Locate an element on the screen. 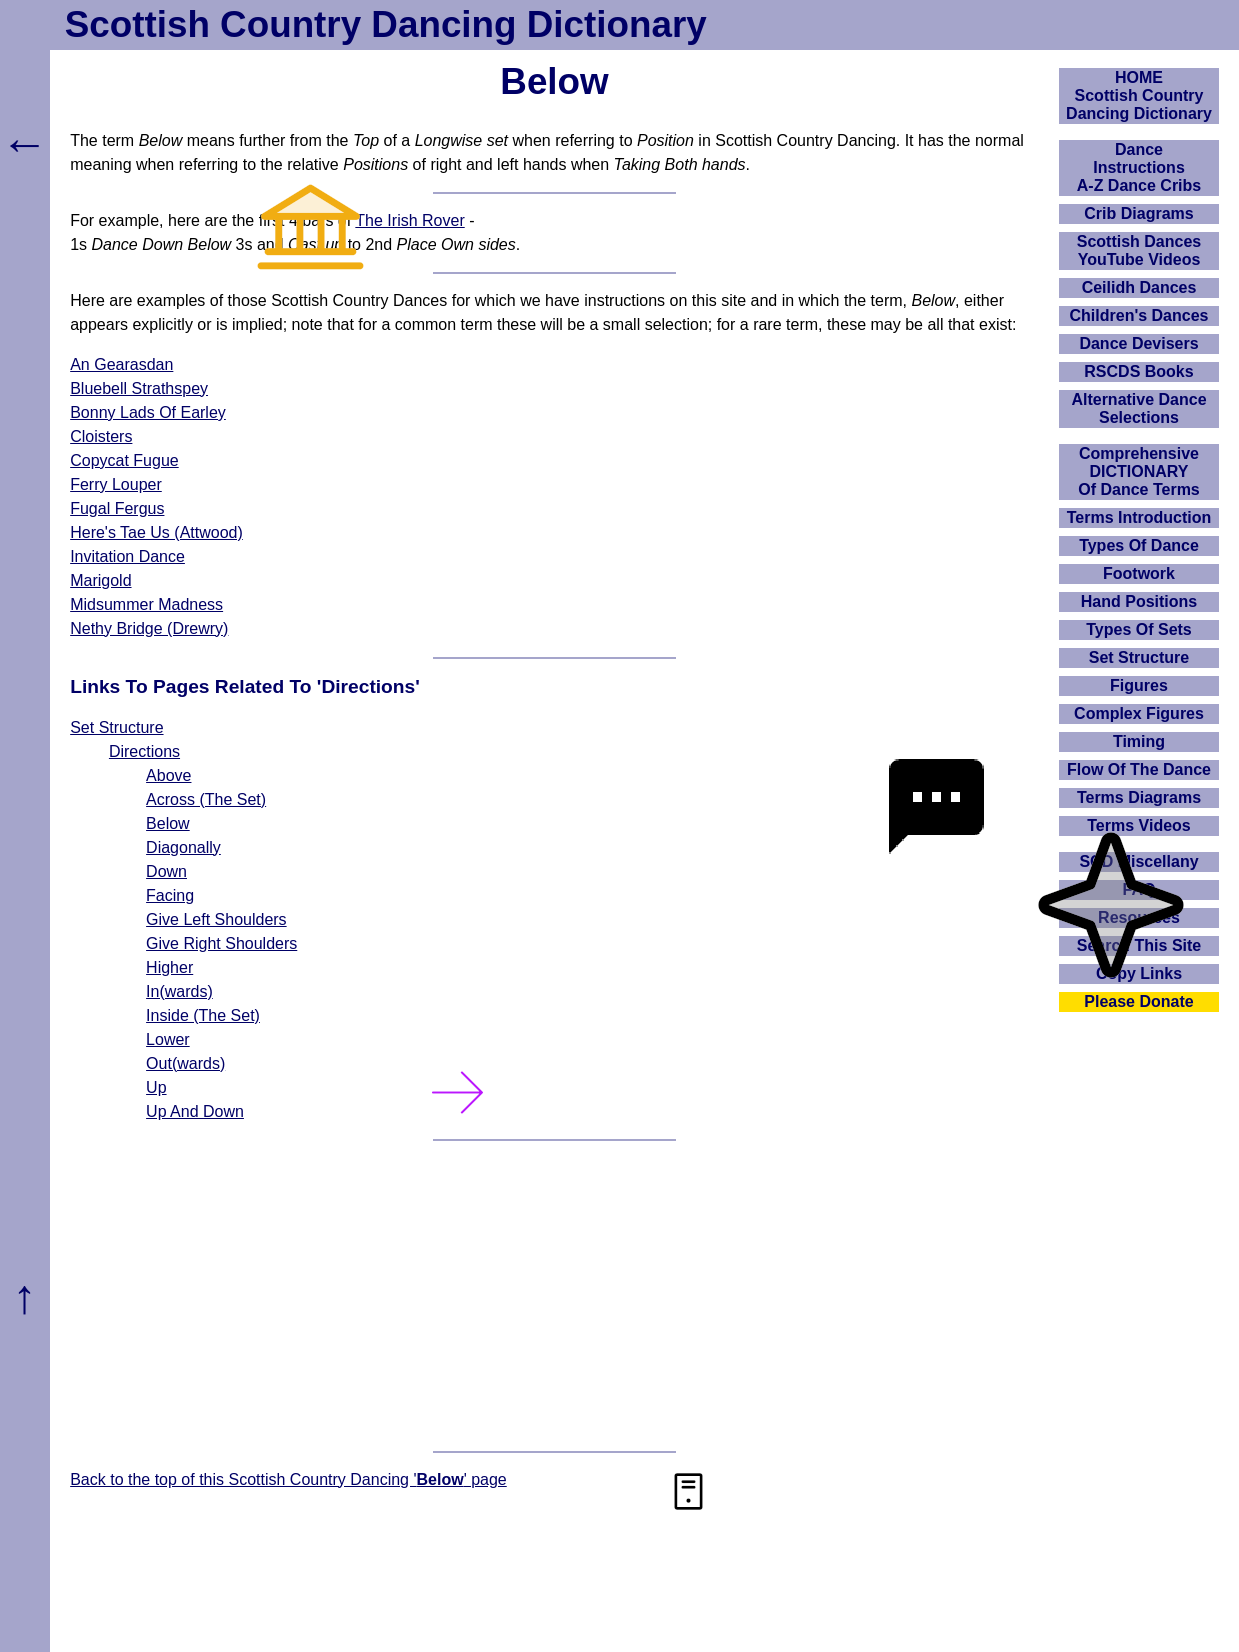 The image size is (1239, 1652). indicates a featured or highlighted item is located at coordinates (1111, 905).